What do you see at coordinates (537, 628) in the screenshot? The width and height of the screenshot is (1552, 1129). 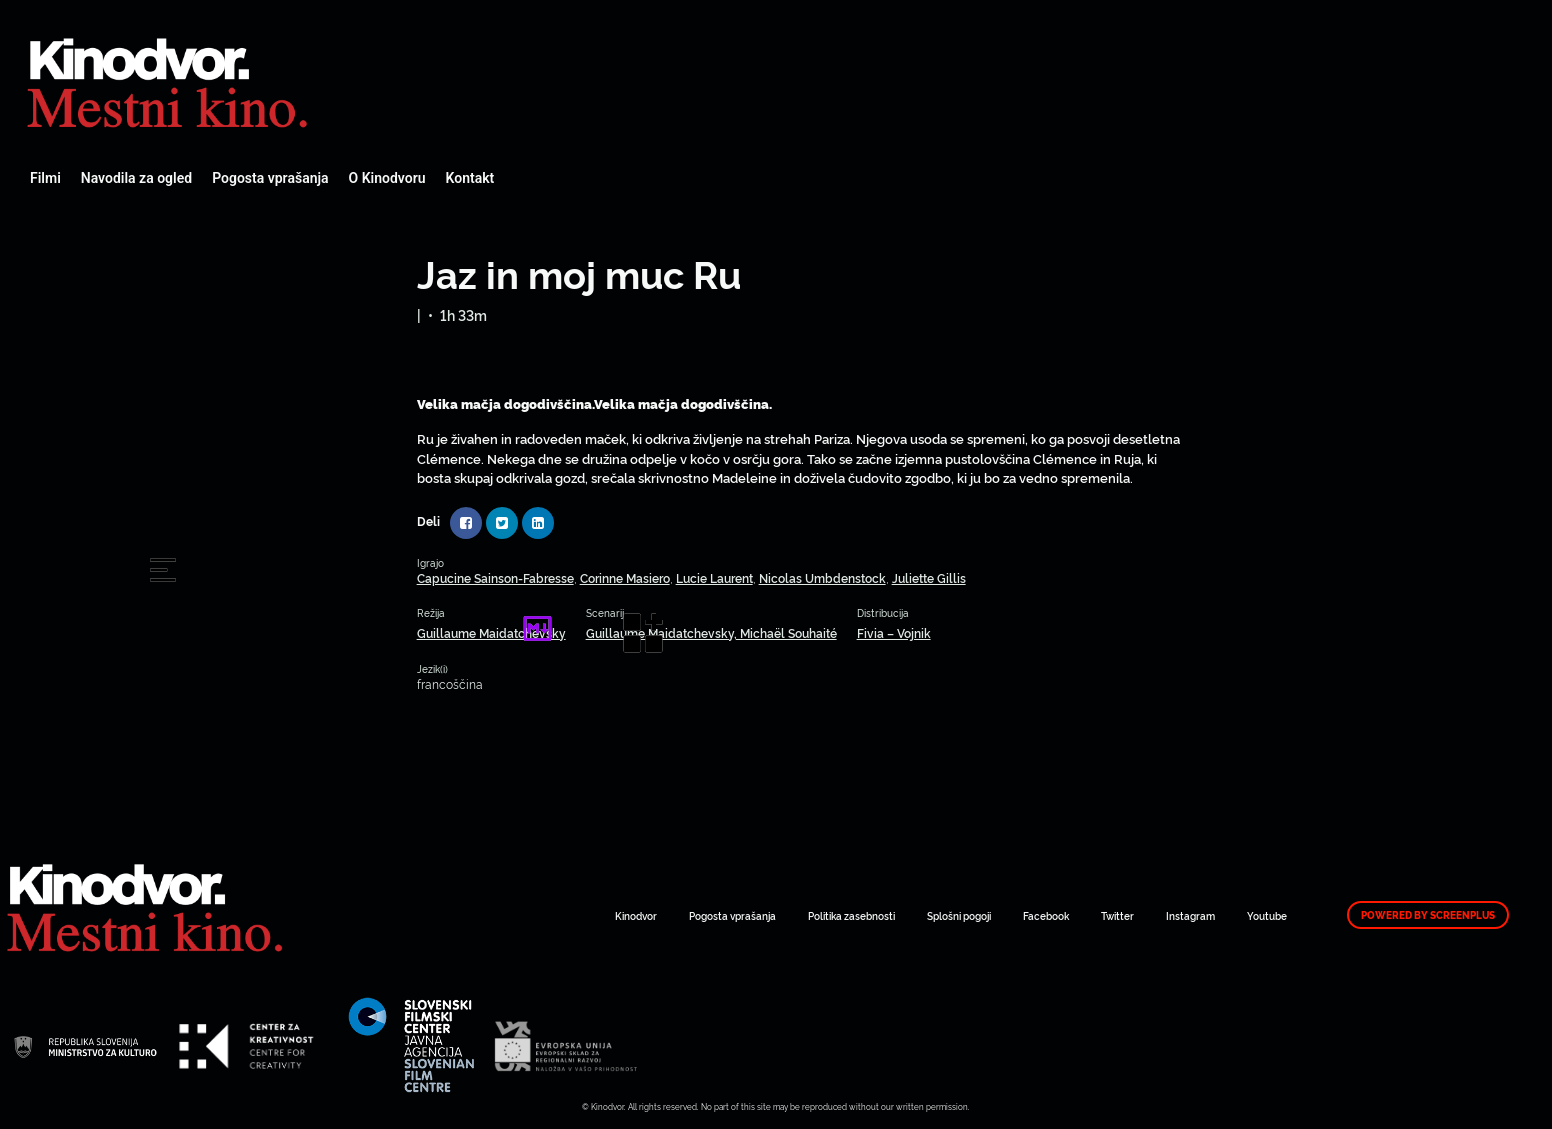 I see `indicates markdown formatting is available` at bounding box center [537, 628].